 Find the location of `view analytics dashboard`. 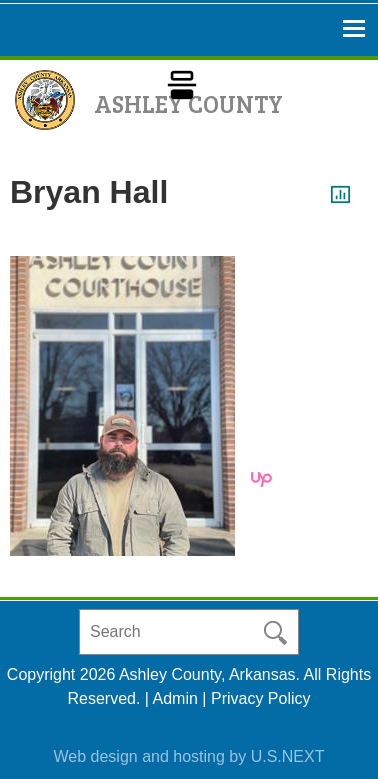

view analytics dashboard is located at coordinates (340, 194).